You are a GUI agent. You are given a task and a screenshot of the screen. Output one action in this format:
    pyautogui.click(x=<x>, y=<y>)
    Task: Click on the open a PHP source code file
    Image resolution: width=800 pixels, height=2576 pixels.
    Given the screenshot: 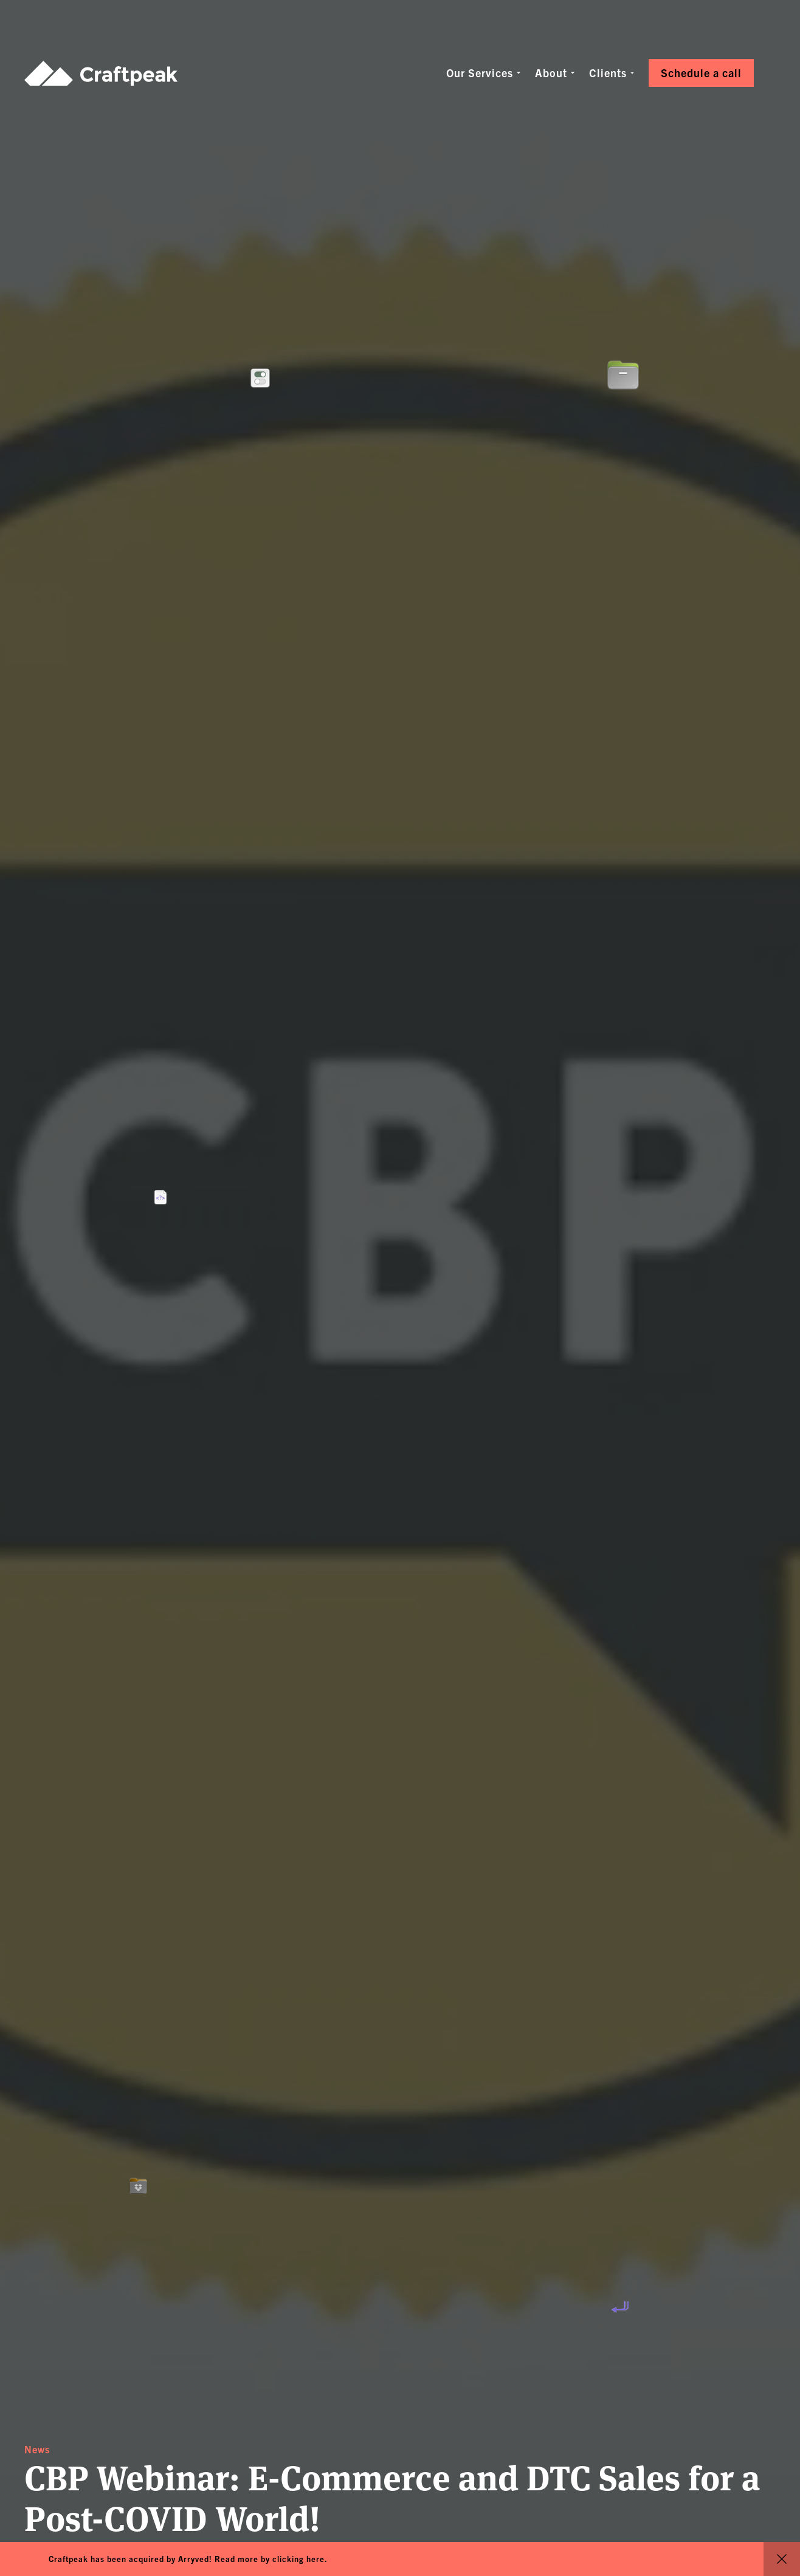 What is the action you would take?
    pyautogui.click(x=160, y=1197)
    